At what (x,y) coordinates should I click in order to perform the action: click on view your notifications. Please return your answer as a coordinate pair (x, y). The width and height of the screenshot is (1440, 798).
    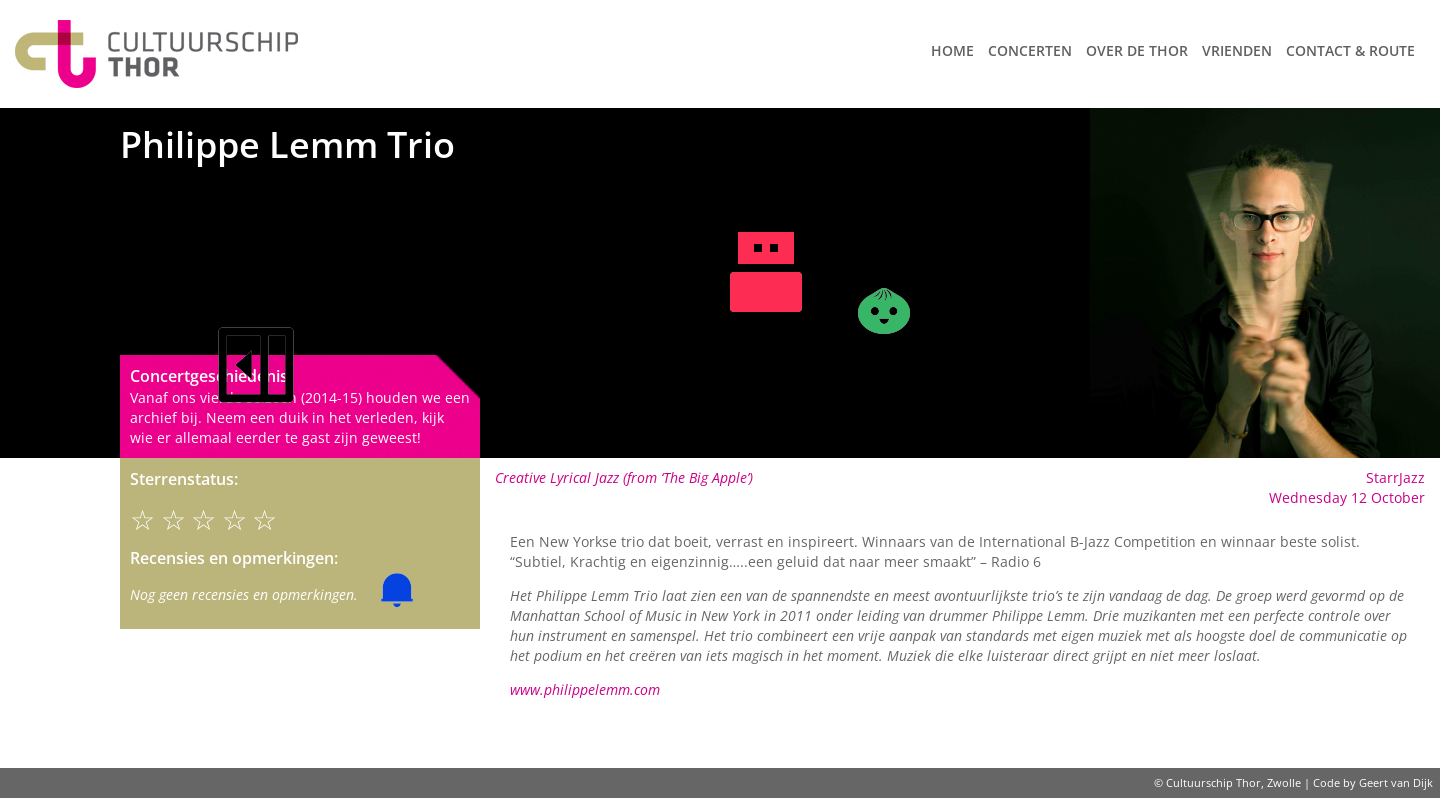
    Looking at the image, I should click on (397, 589).